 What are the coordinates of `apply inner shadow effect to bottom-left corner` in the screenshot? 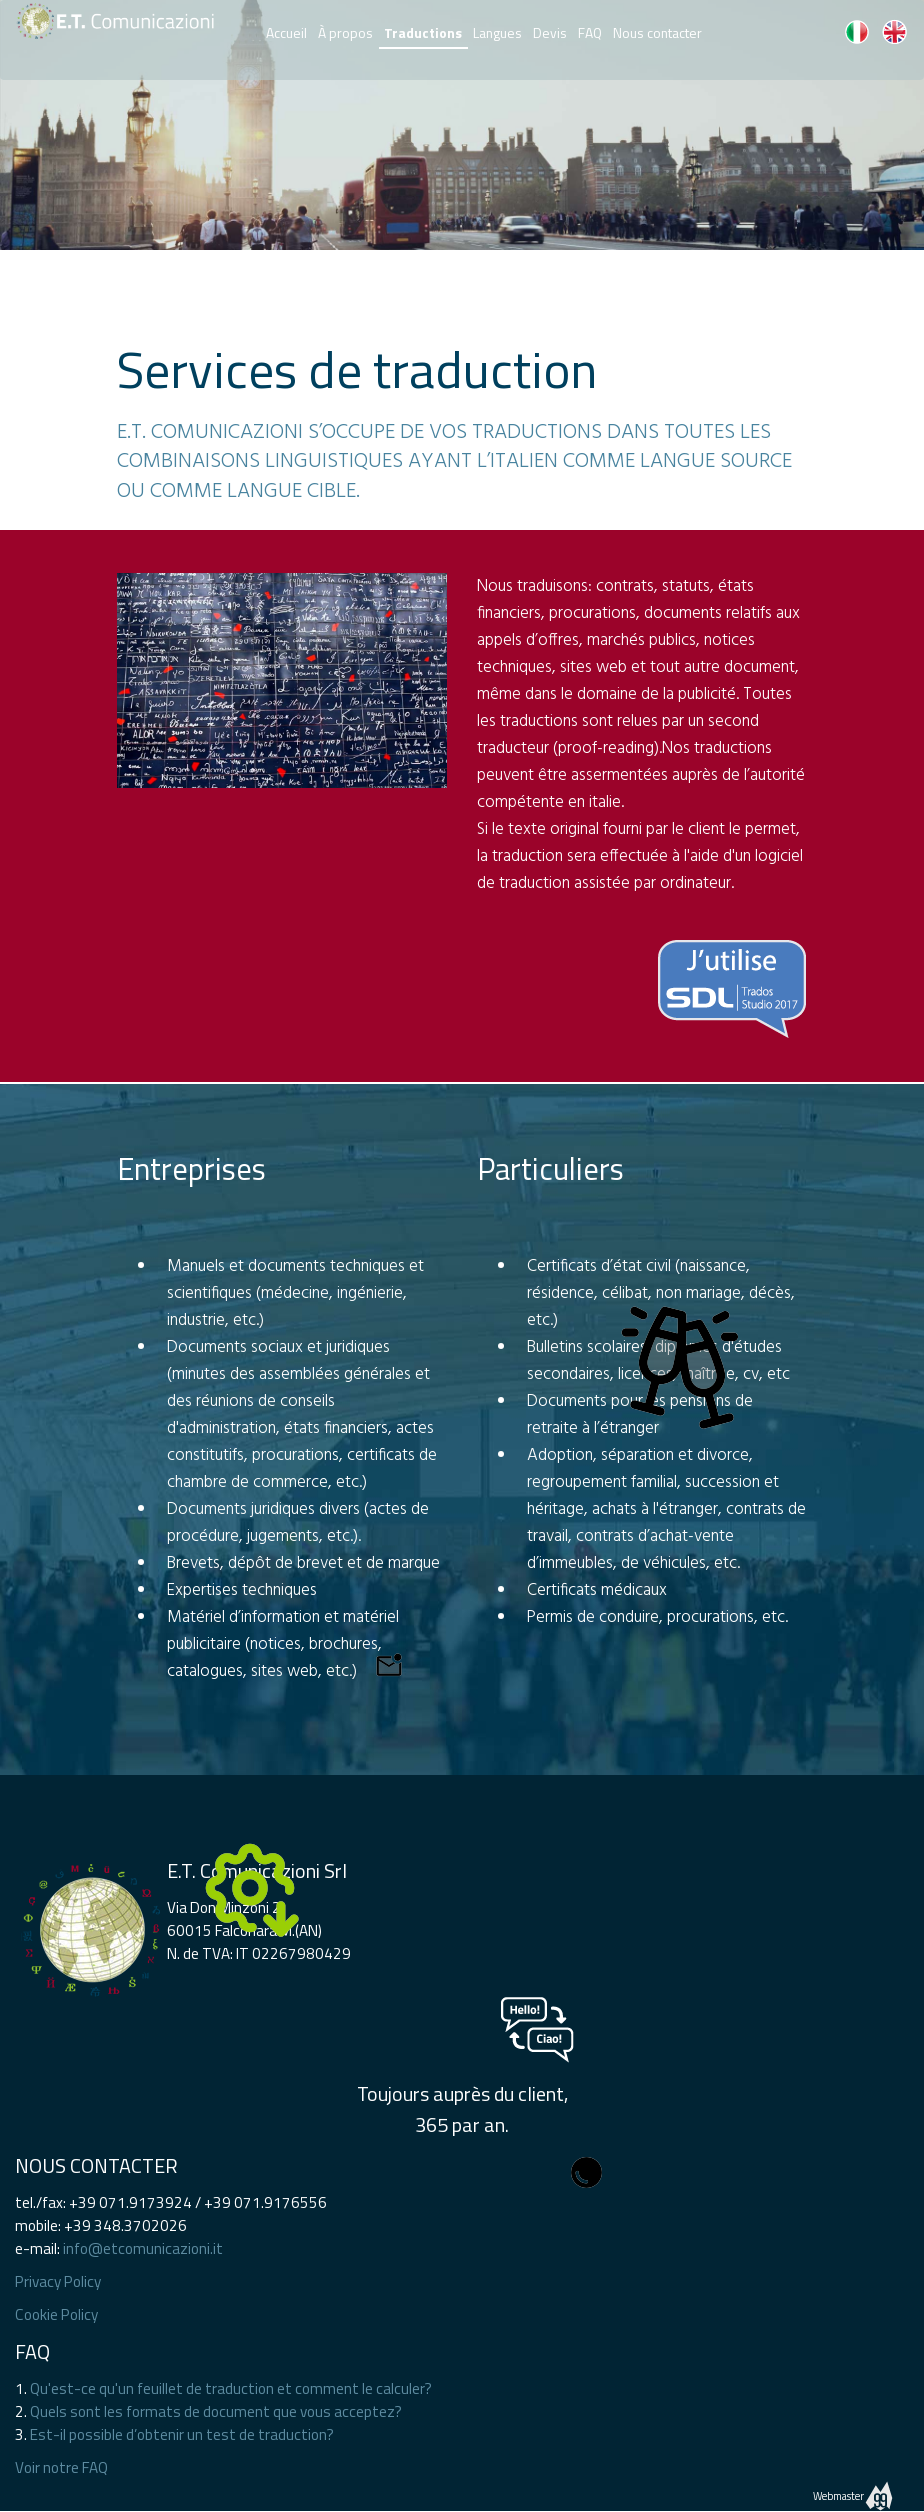 It's located at (586, 2172).